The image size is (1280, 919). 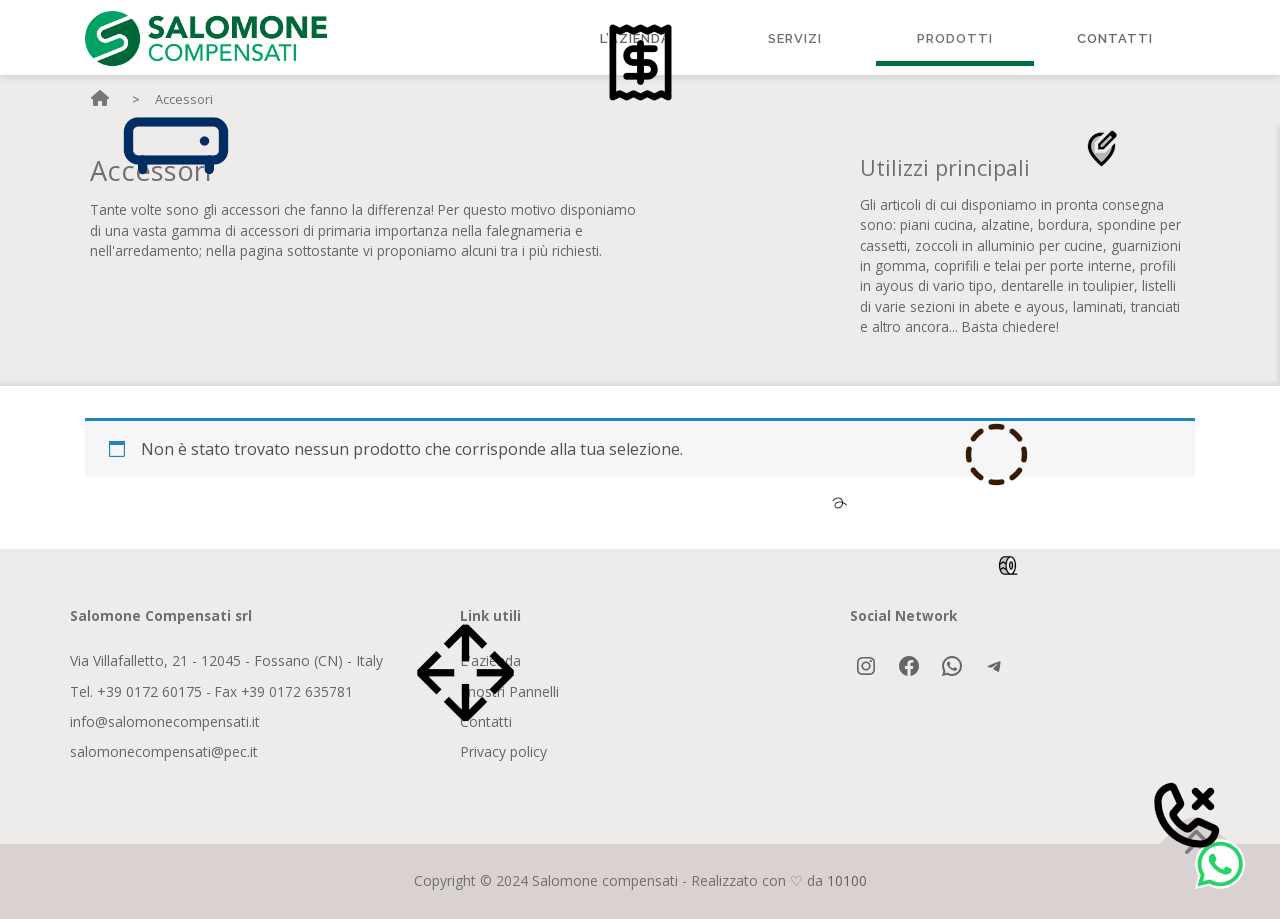 I want to click on edit a saved location, so click(x=1101, y=149).